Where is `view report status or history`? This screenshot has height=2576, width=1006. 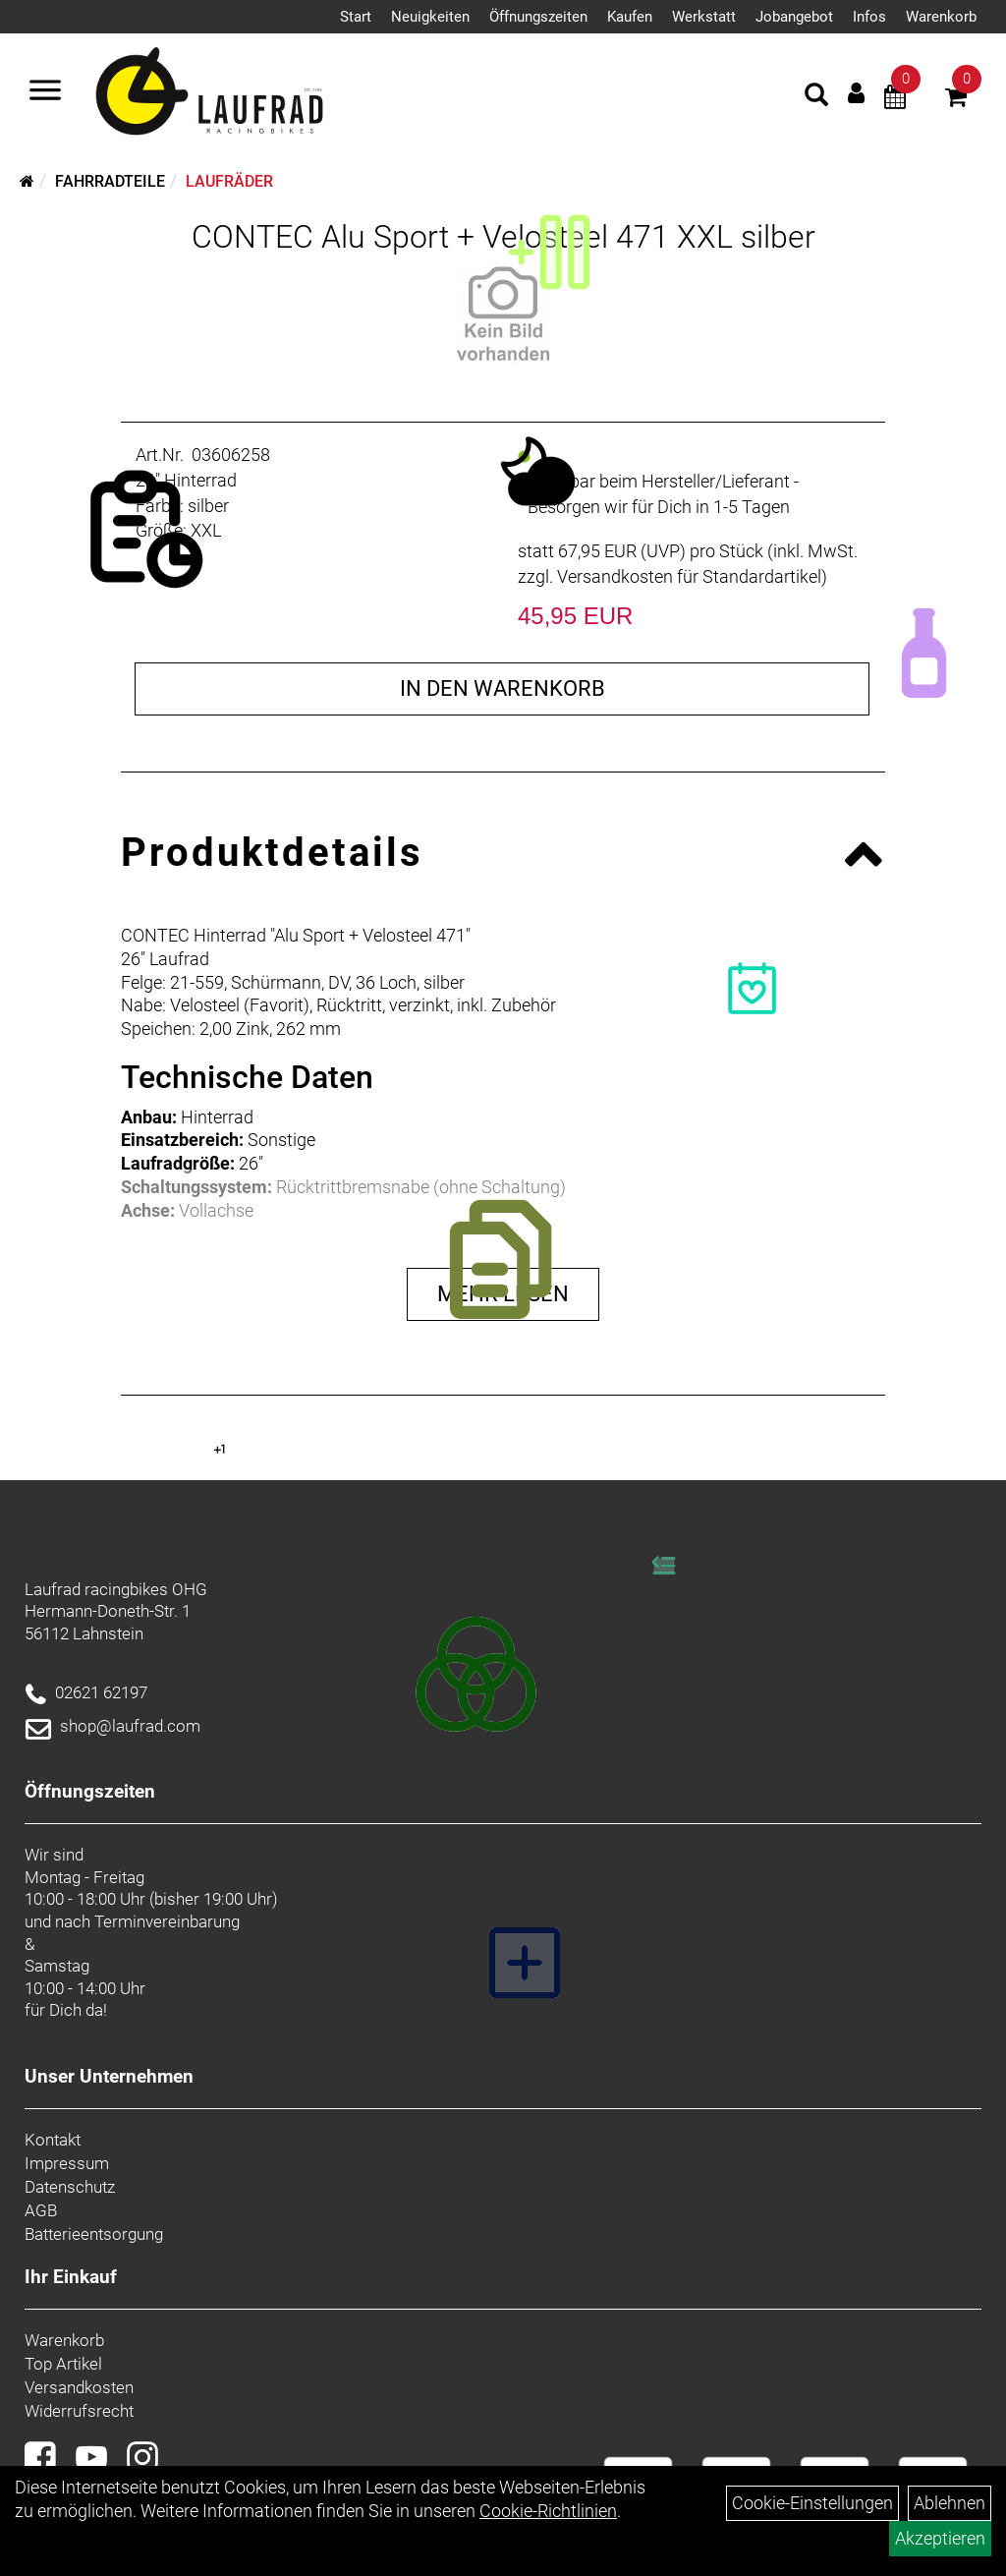 view report status or history is located at coordinates (140, 526).